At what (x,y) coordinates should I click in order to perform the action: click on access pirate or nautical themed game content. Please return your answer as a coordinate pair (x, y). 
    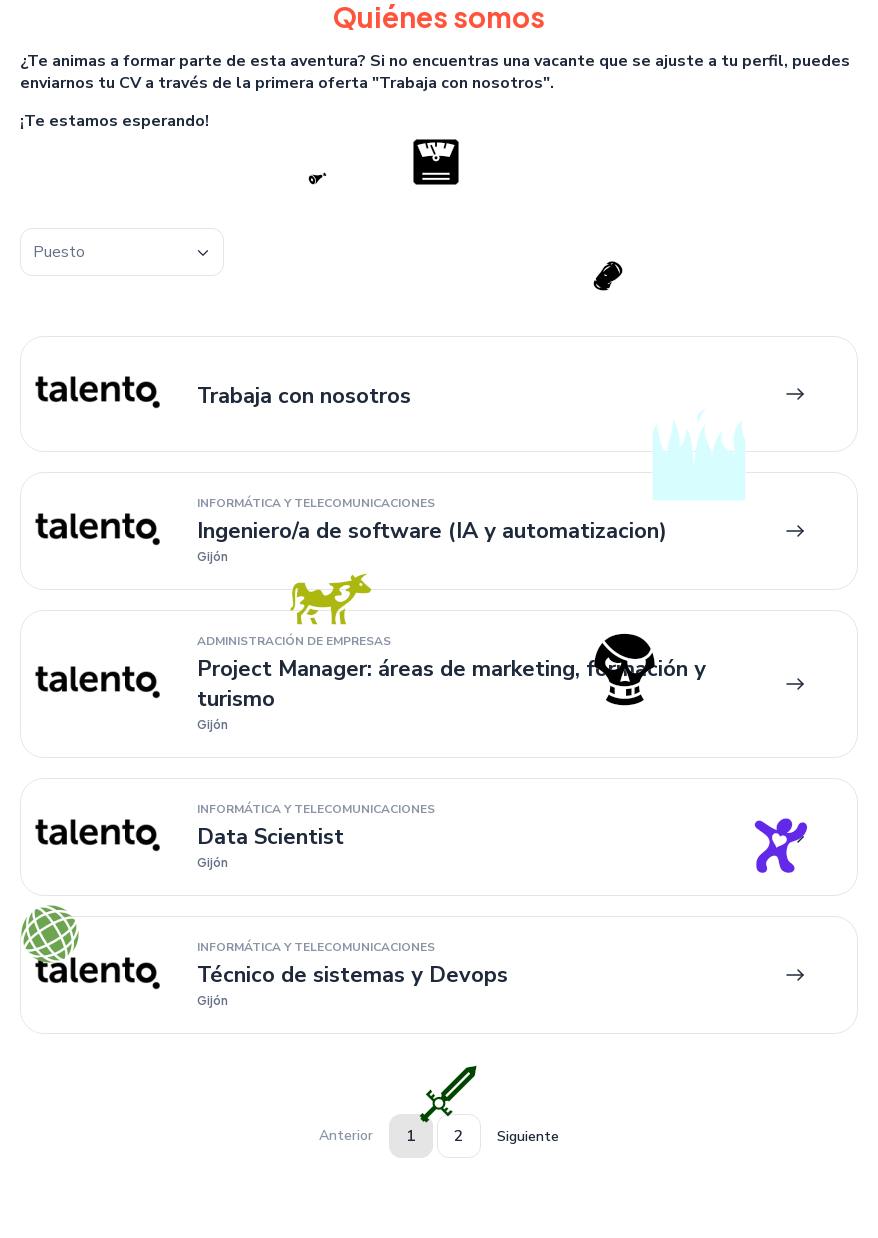
    Looking at the image, I should click on (624, 669).